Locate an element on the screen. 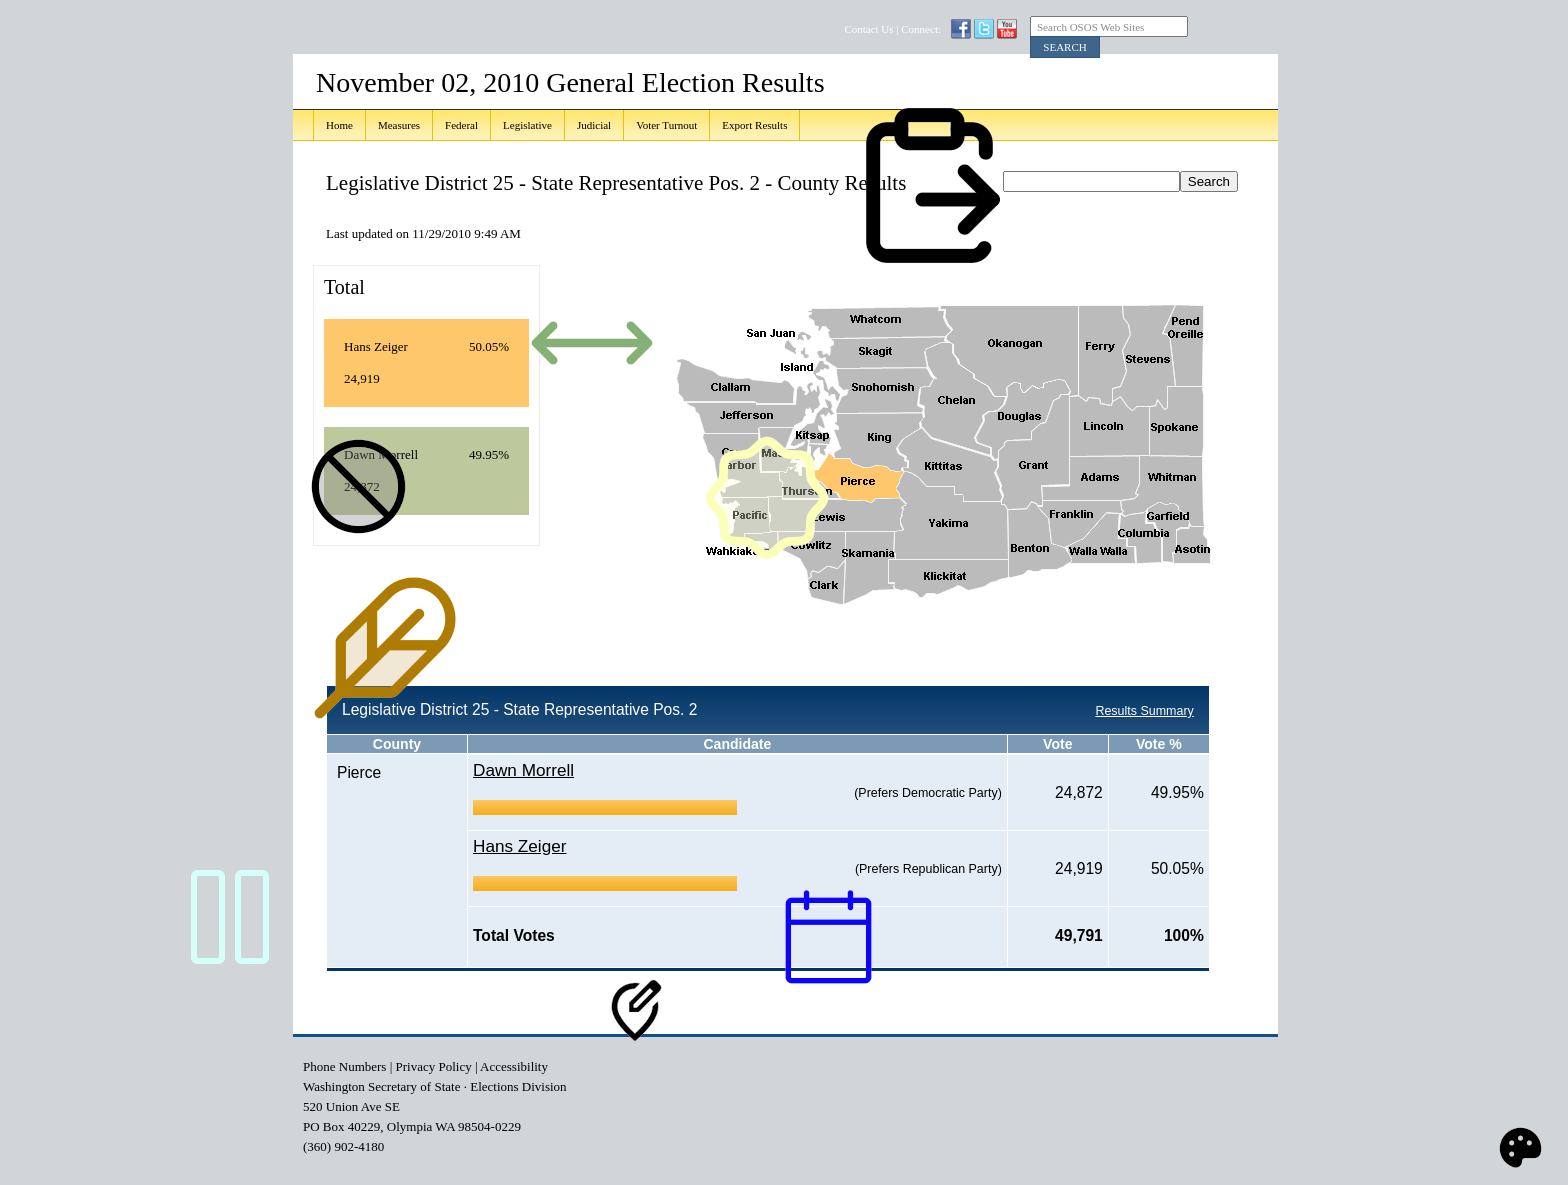 The height and width of the screenshot is (1185, 1568). adjust horizontal spacing or width is located at coordinates (592, 343).